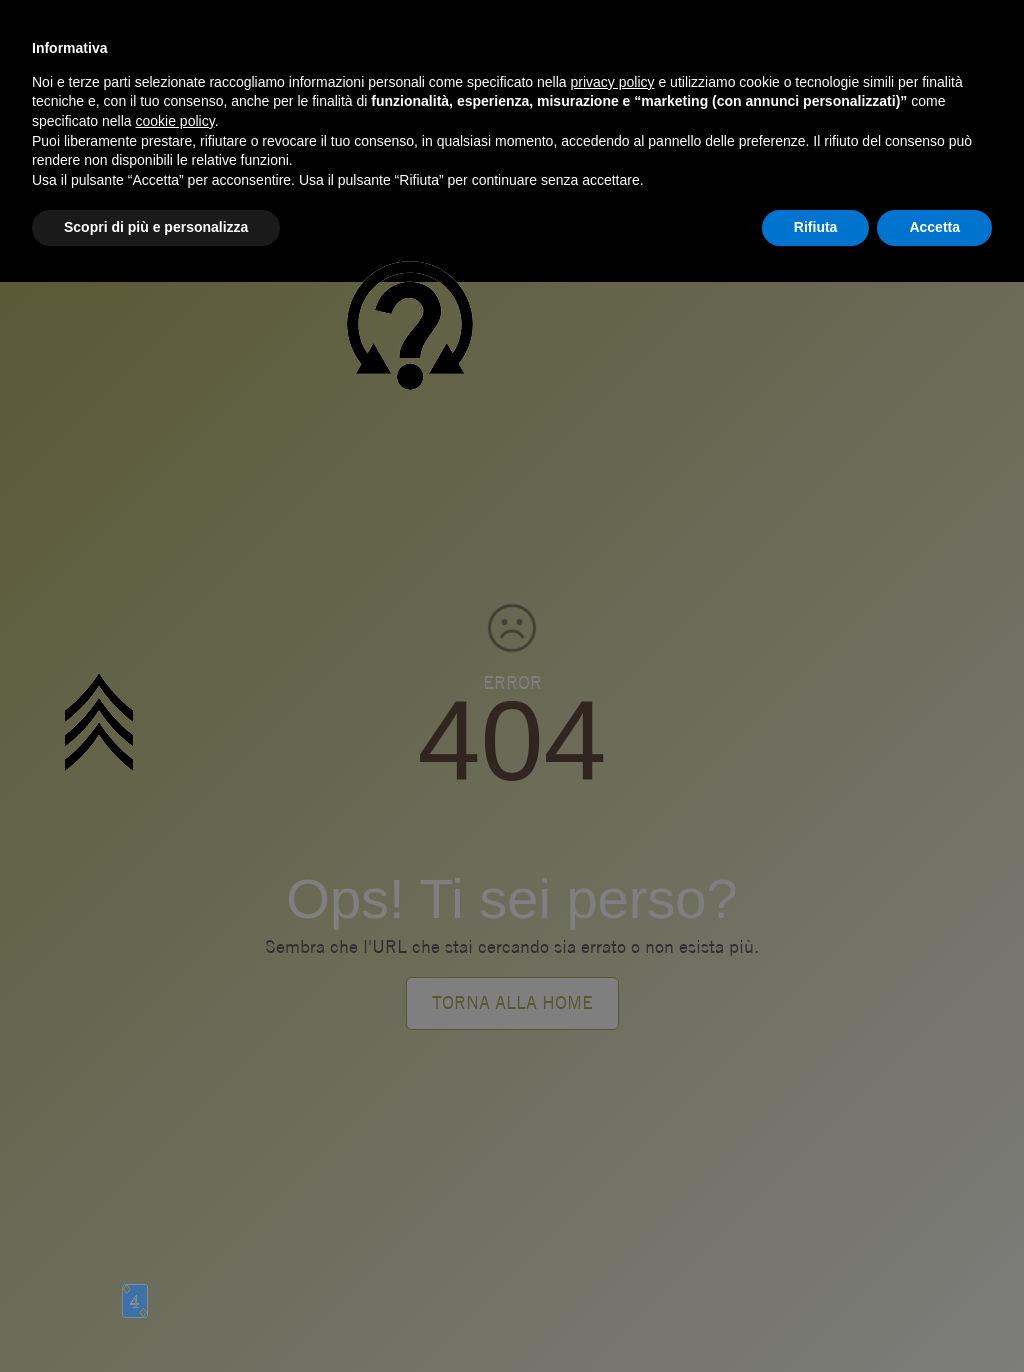 The width and height of the screenshot is (1024, 1372). Describe the element at coordinates (409, 325) in the screenshot. I see `indicates unknown or uncertain status` at that location.